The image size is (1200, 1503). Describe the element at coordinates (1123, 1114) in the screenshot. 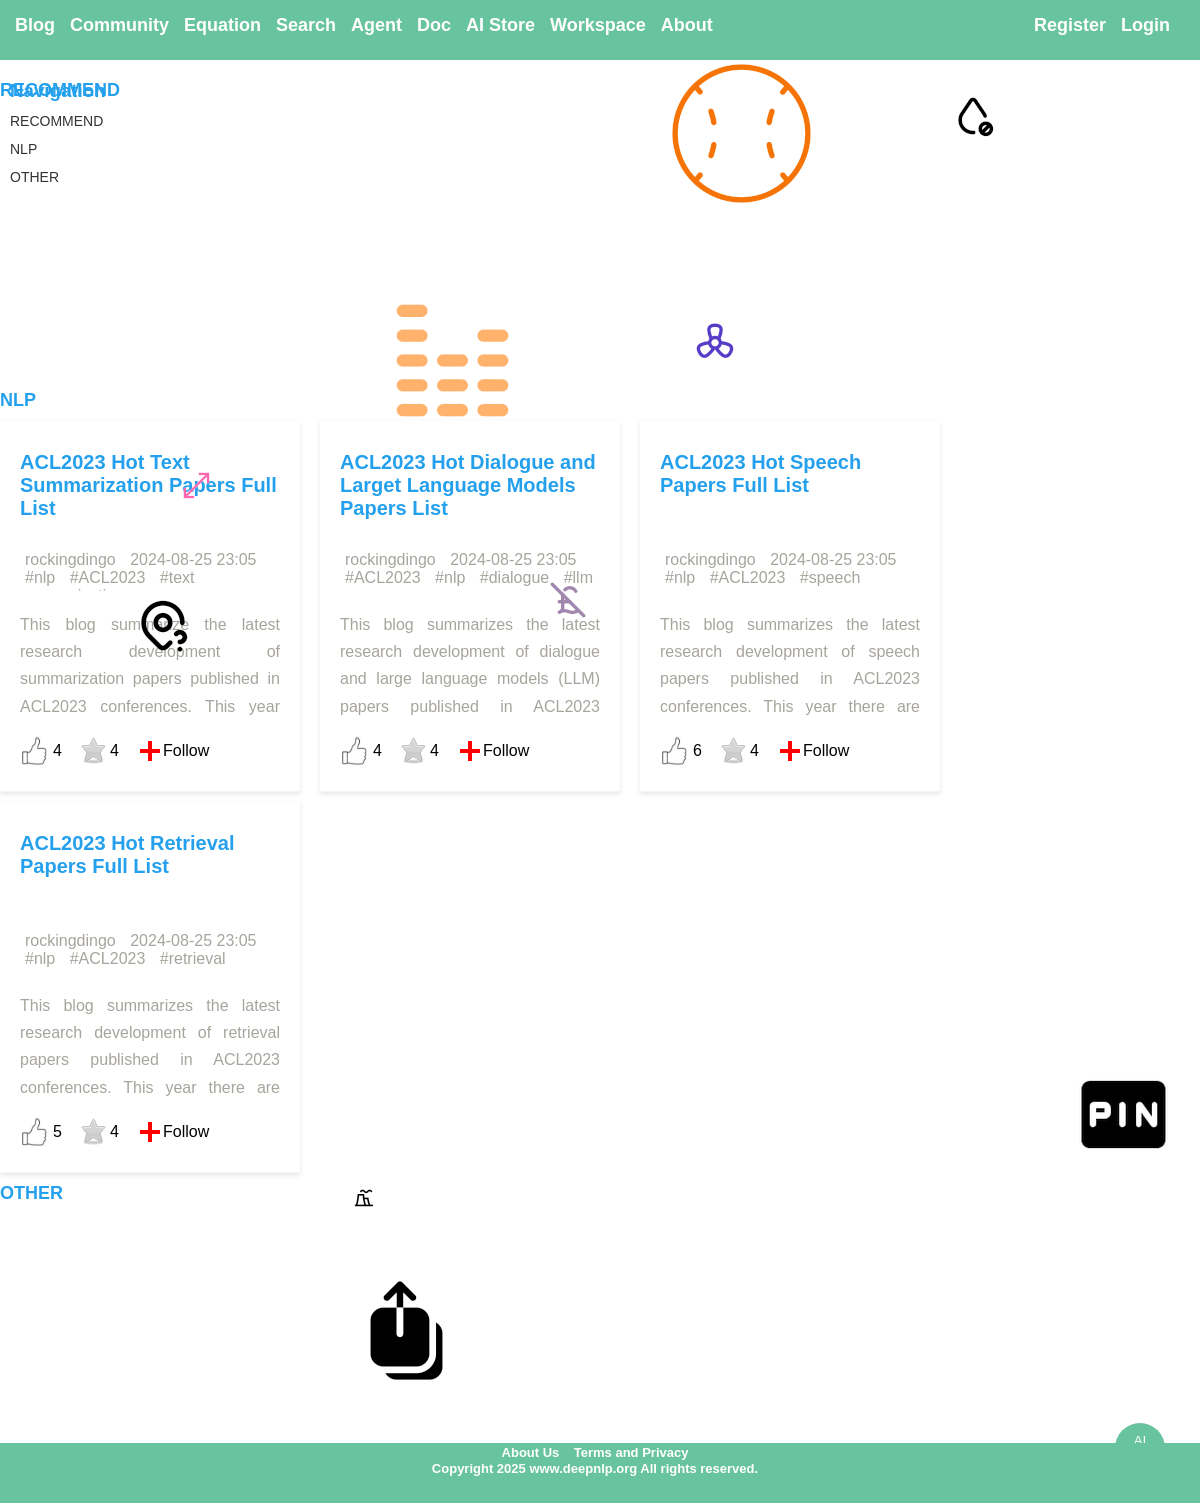

I see `indicates PIN authentication required` at that location.